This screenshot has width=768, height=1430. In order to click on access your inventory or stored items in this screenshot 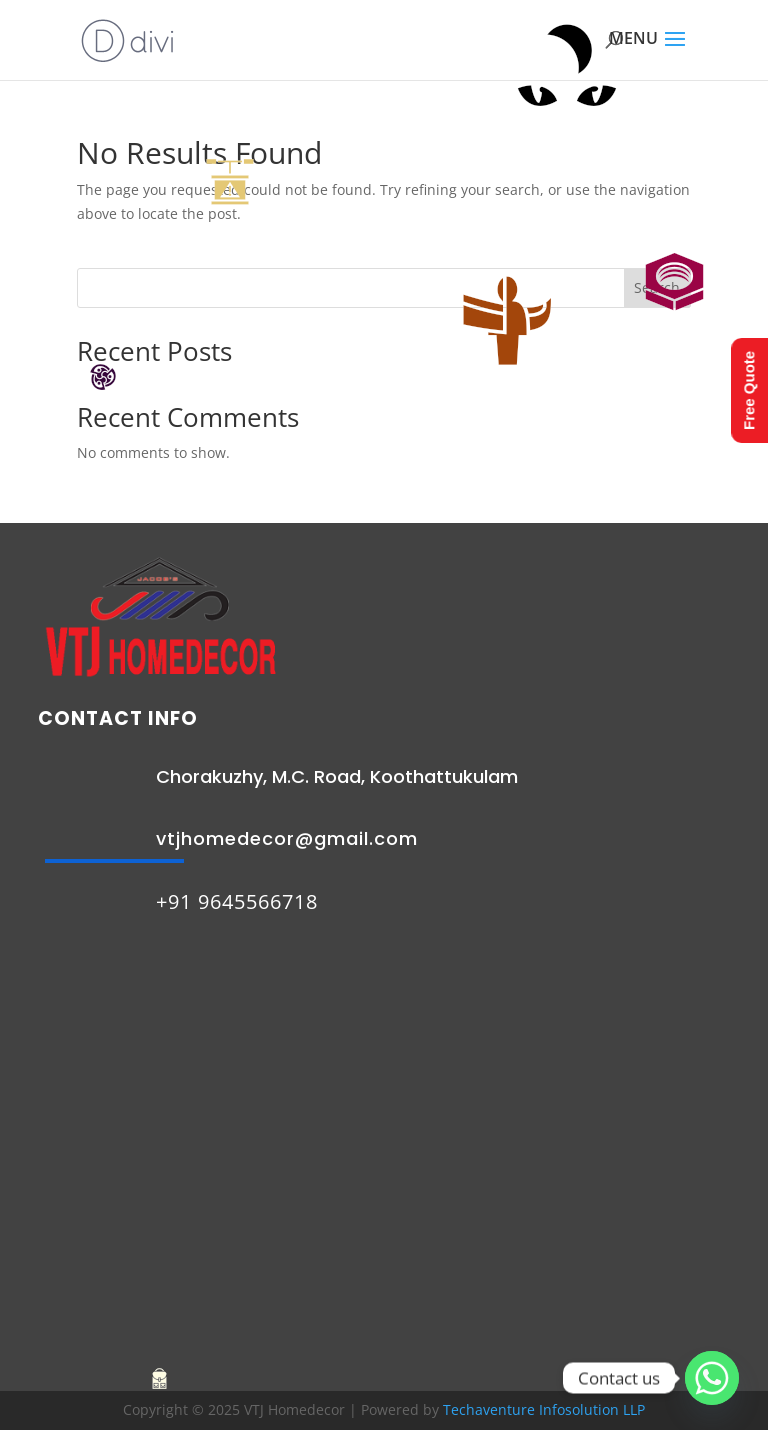, I will do `click(159, 1378)`.